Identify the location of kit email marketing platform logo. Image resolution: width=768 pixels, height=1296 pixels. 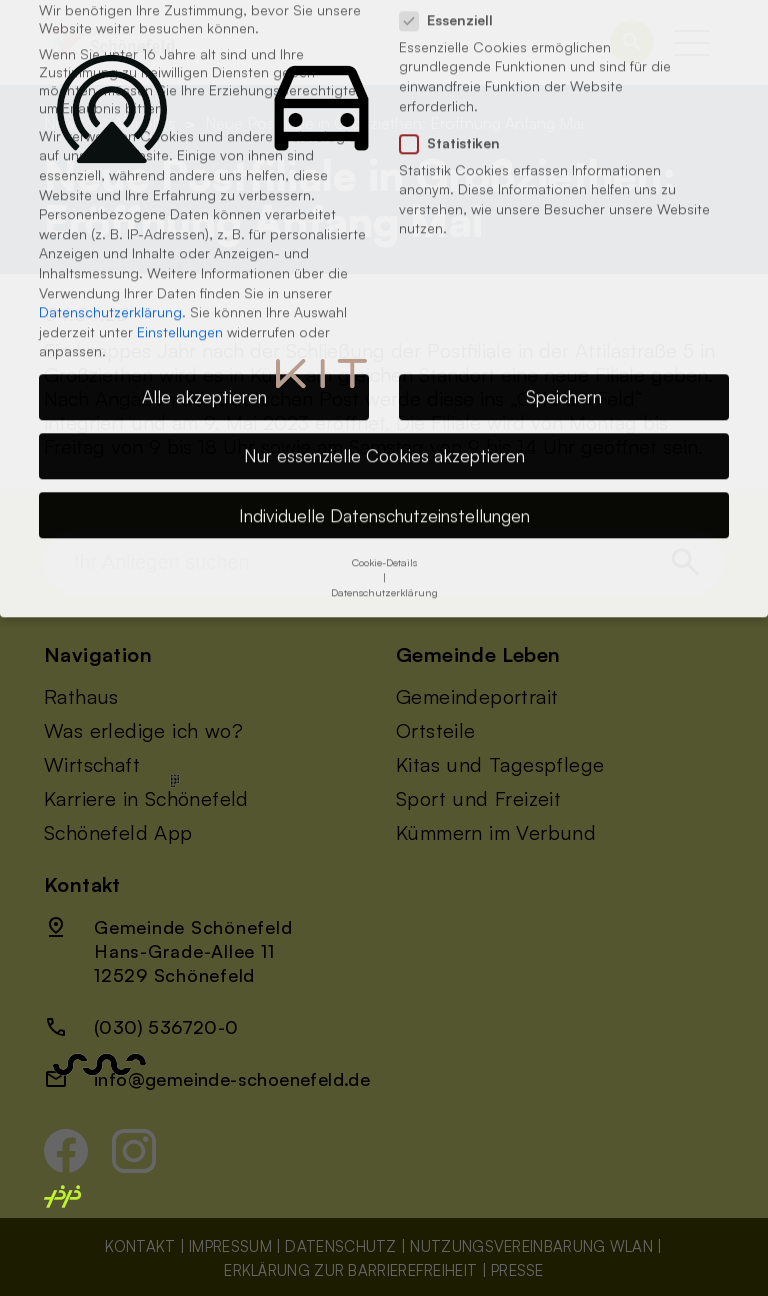
(321, 373).